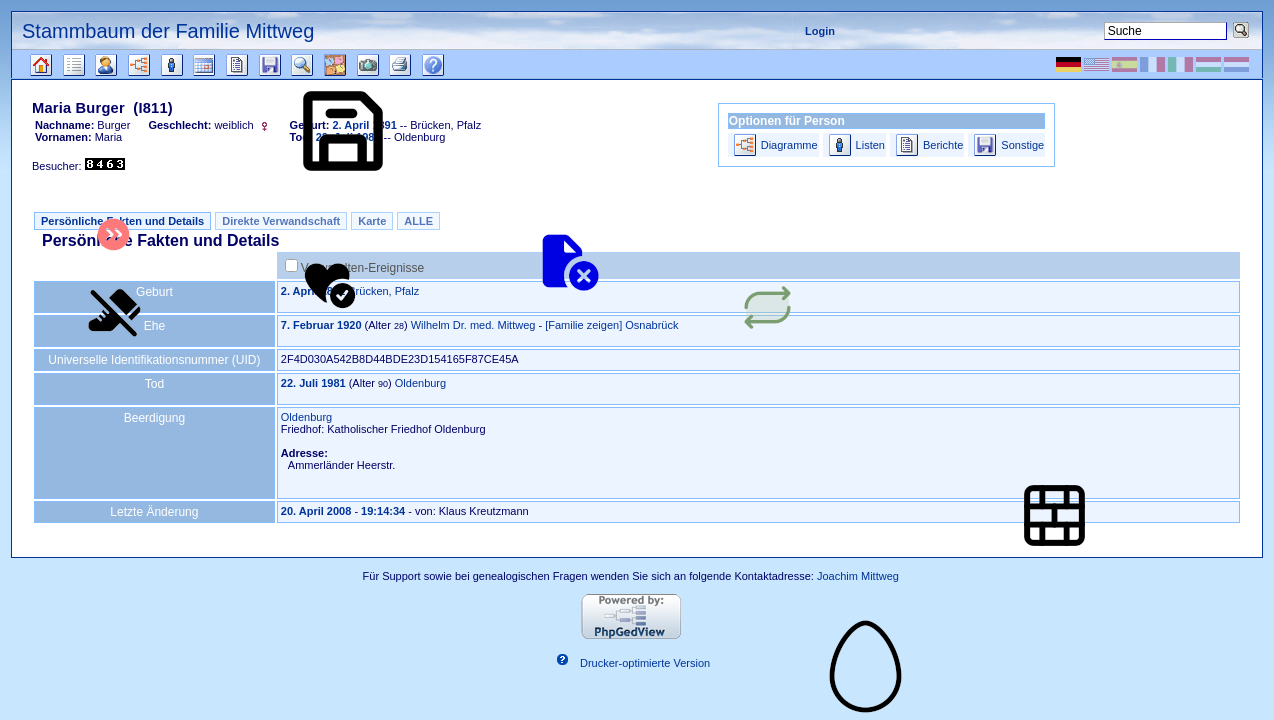 The height and width of the screenshot is (720, 1274). What do you see at coordinates (569, 261) in the screenshot?
I see `delete or remove a file` at bounding box center [569, 261].